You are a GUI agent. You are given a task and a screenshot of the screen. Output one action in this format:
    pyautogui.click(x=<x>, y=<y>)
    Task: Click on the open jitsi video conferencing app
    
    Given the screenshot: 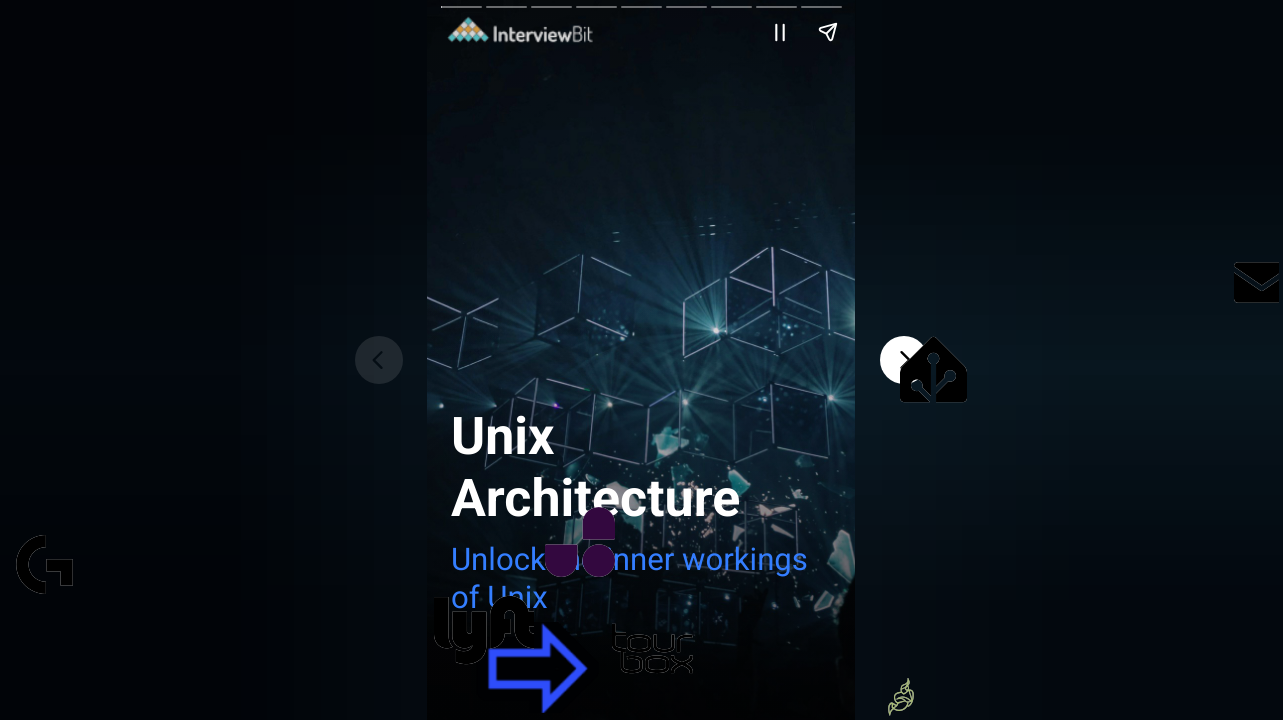 What is the action you would take?
    pyautogui.click(x=901, y=697)
    